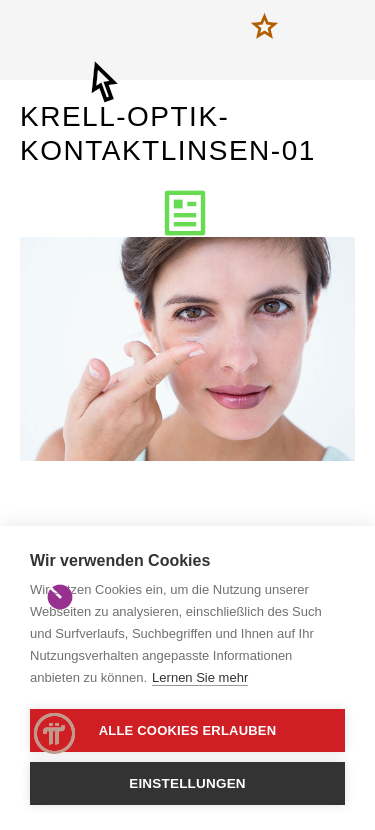 This screenshot has height=830, width=375. I want to click on pi network cryptocurrency logo, so click(54, 733).